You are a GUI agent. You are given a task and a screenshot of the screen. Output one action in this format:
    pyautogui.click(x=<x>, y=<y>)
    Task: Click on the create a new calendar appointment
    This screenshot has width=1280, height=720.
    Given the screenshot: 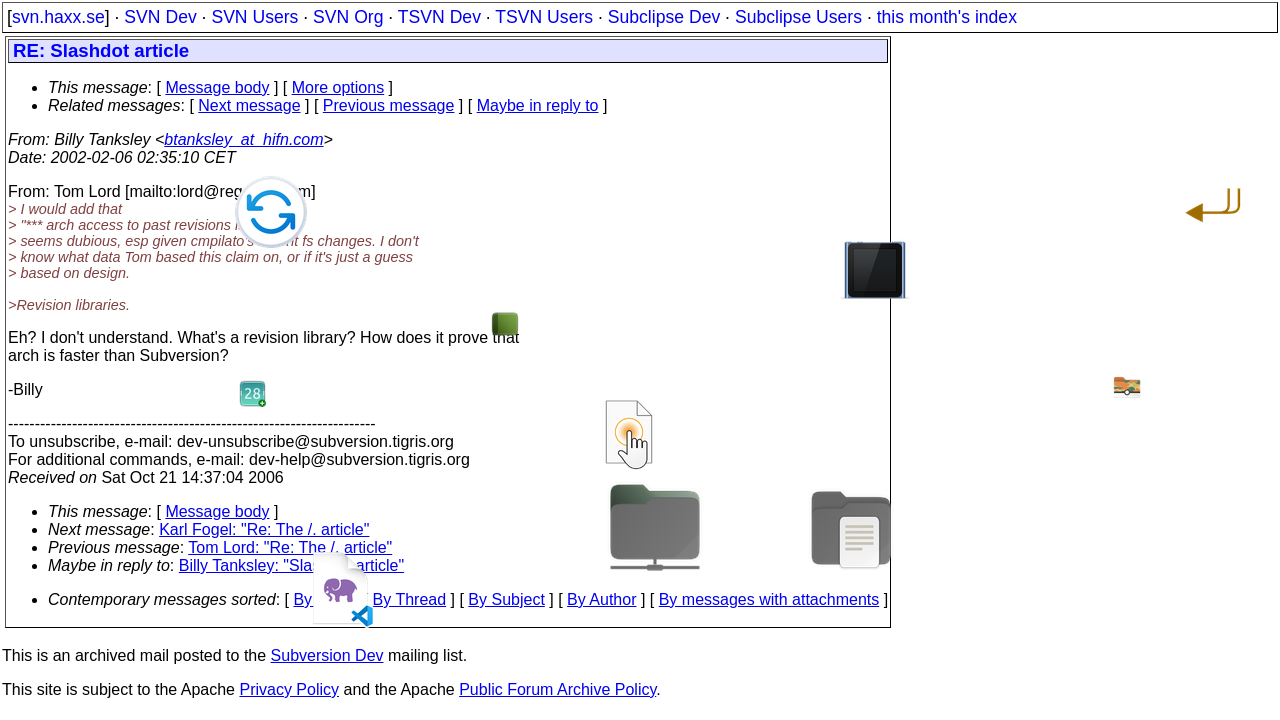 What is the action you would take?
    pyautogui.click(x=252, y=393)
    